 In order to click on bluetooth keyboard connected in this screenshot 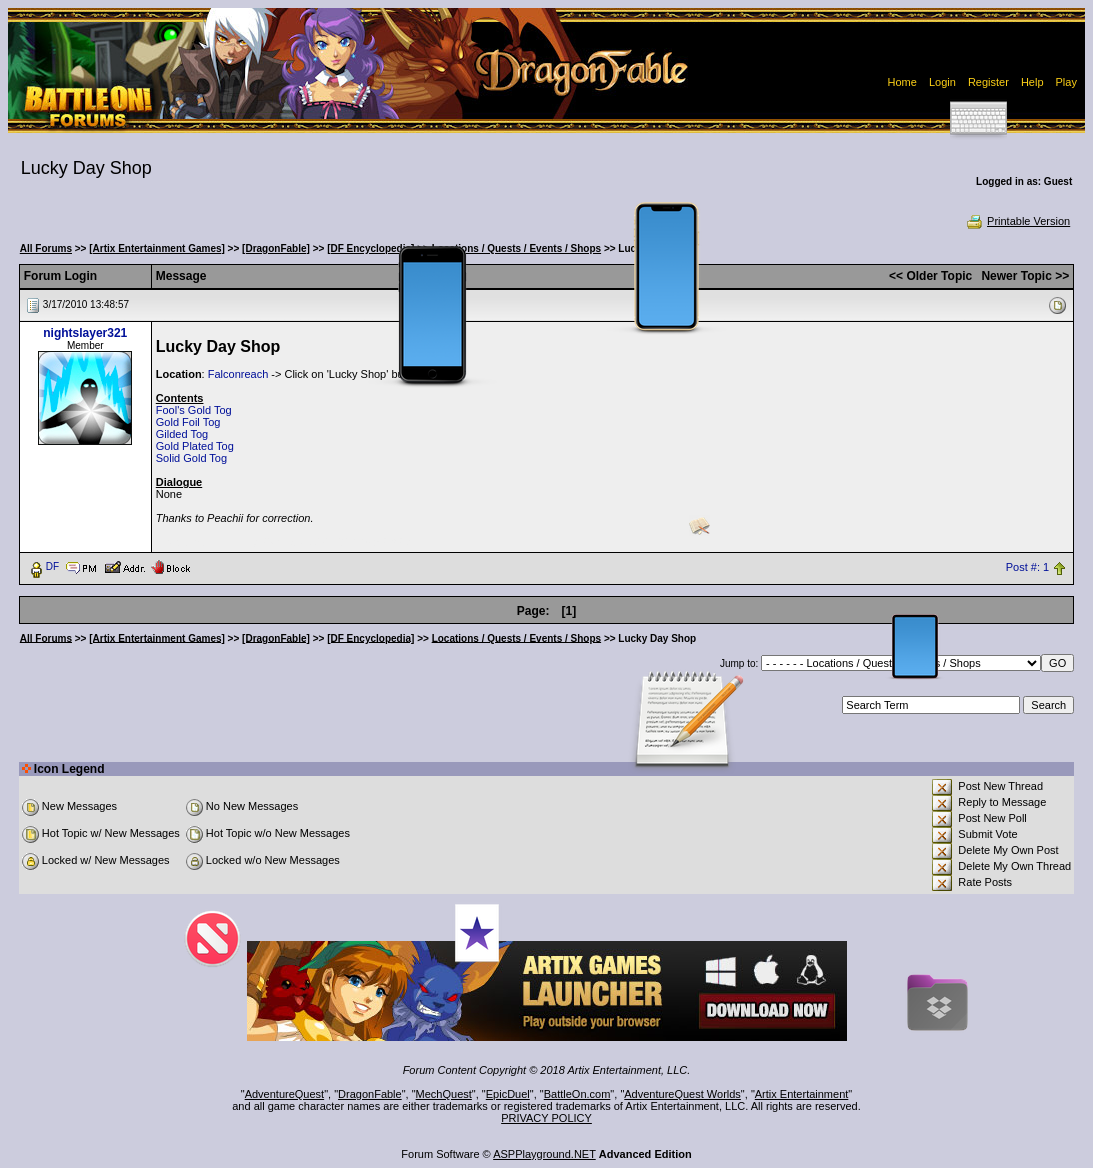, I will do `click(978, 111)`.